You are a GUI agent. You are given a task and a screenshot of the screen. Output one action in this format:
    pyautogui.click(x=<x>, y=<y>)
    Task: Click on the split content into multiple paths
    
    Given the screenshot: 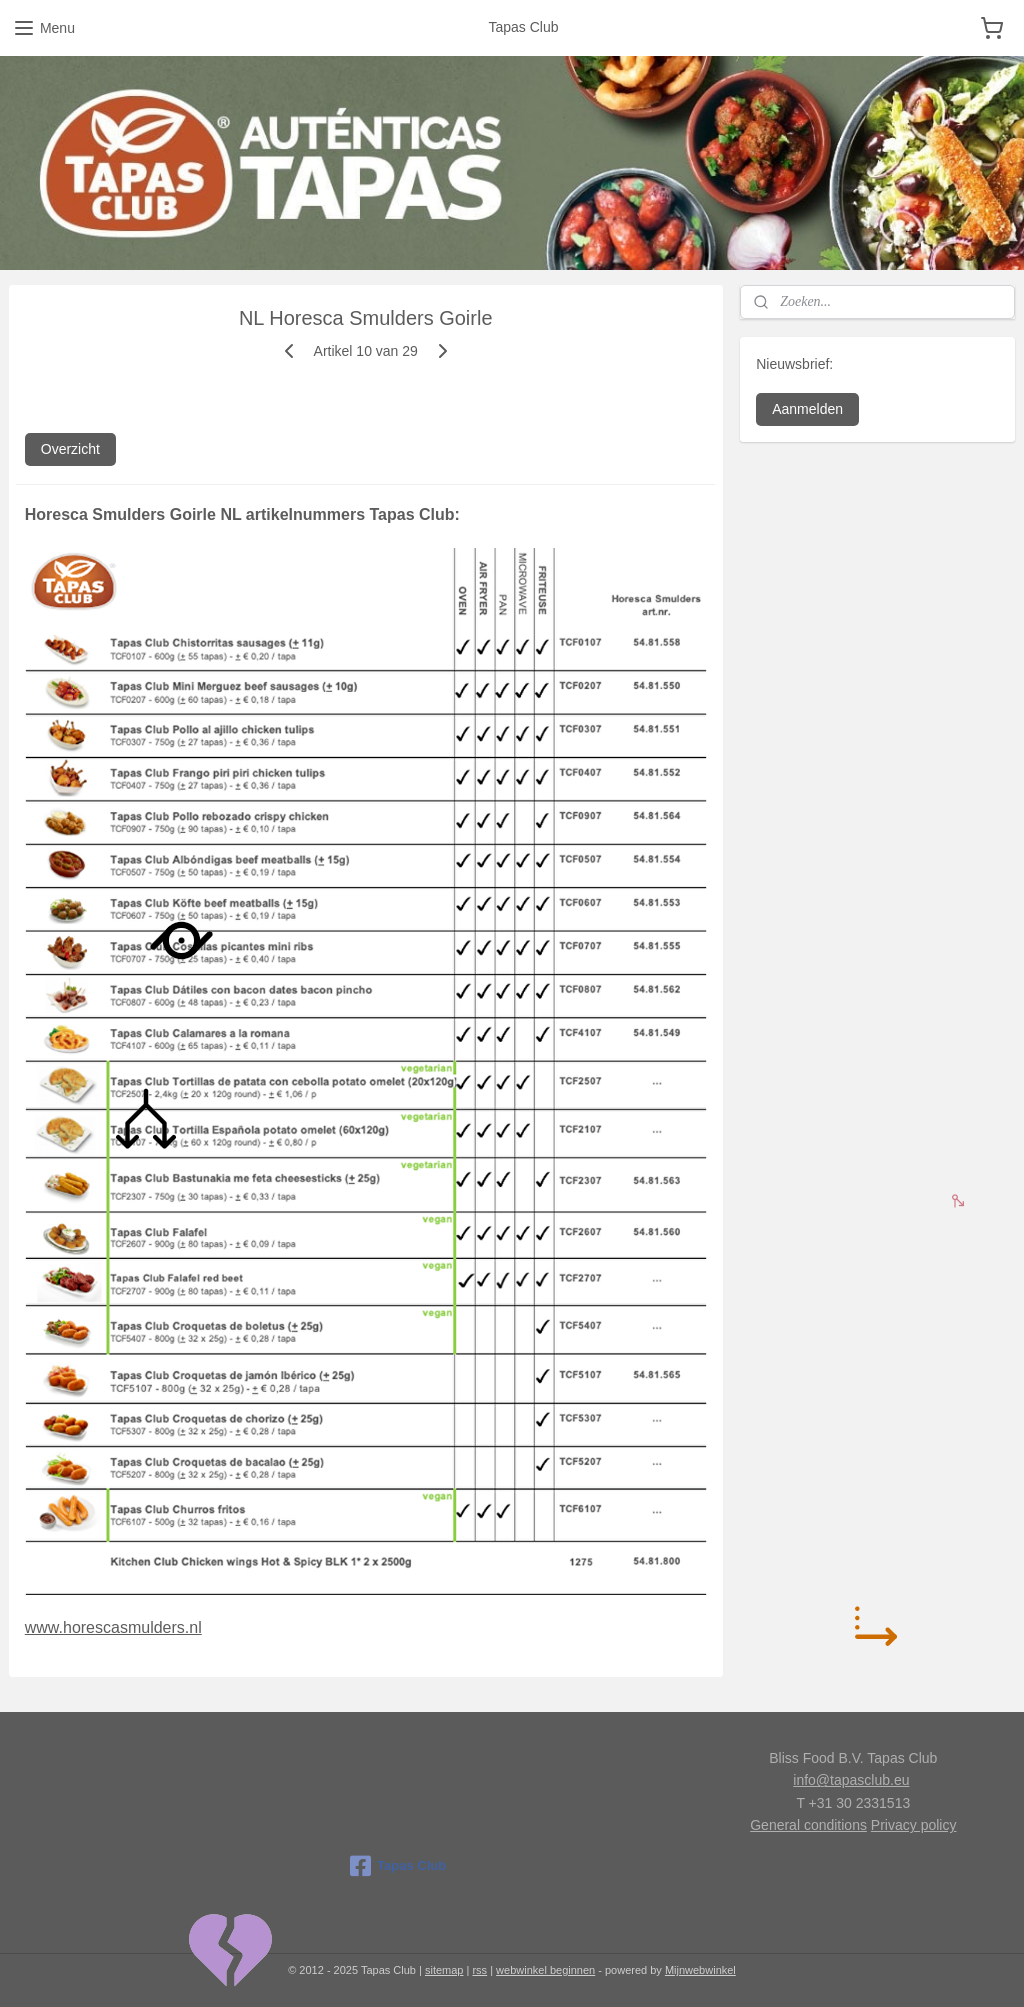 What is the action you would take?
    pyautogui.click(x=146, y=1121)
    